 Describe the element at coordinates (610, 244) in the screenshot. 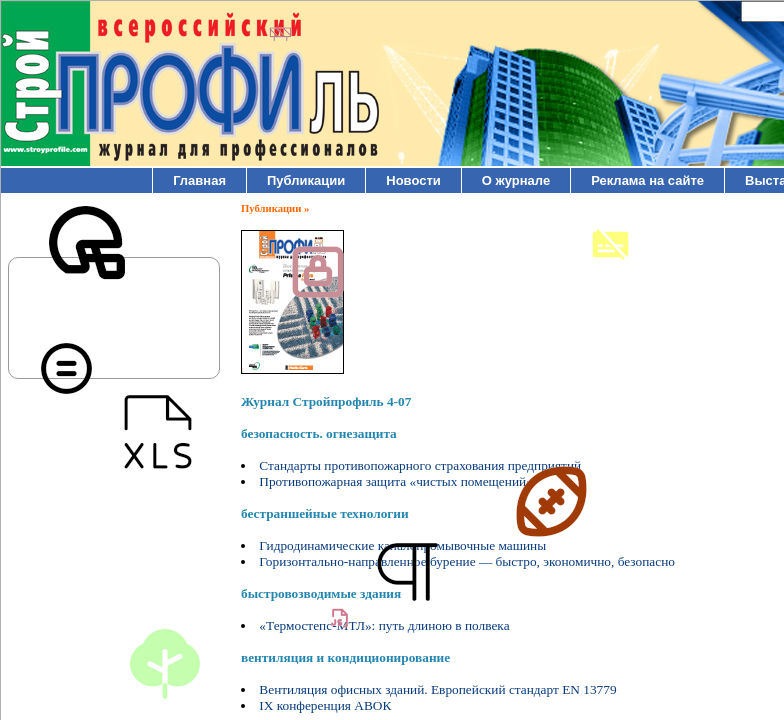

I see `disable subtitles or closed captions` at that location.